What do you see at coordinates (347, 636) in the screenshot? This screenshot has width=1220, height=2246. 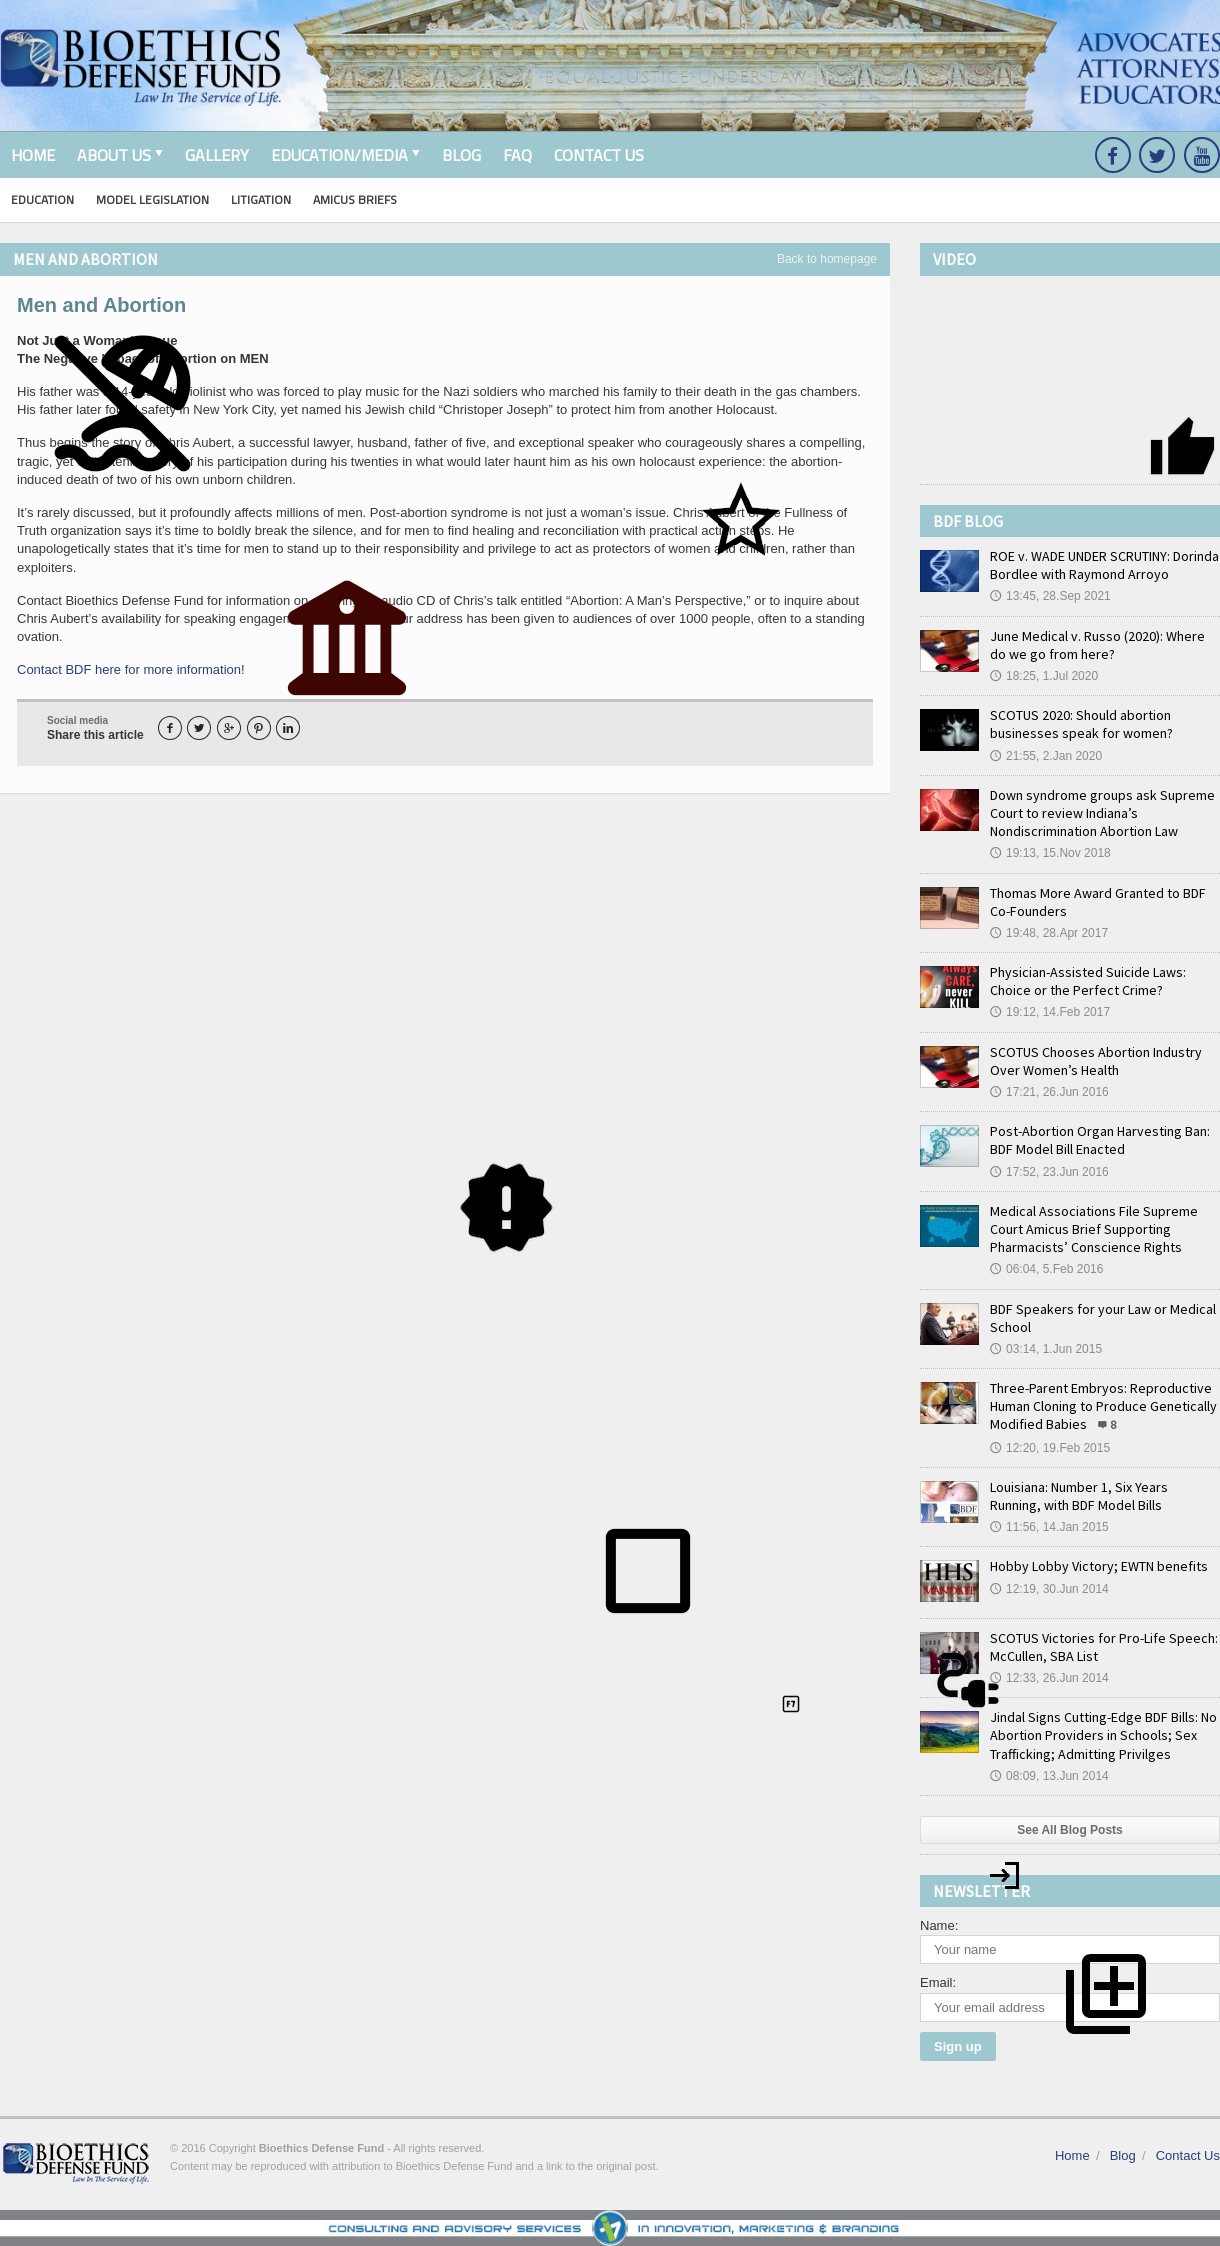 I see `access banking or financial services` at bounding box center [347, 636].